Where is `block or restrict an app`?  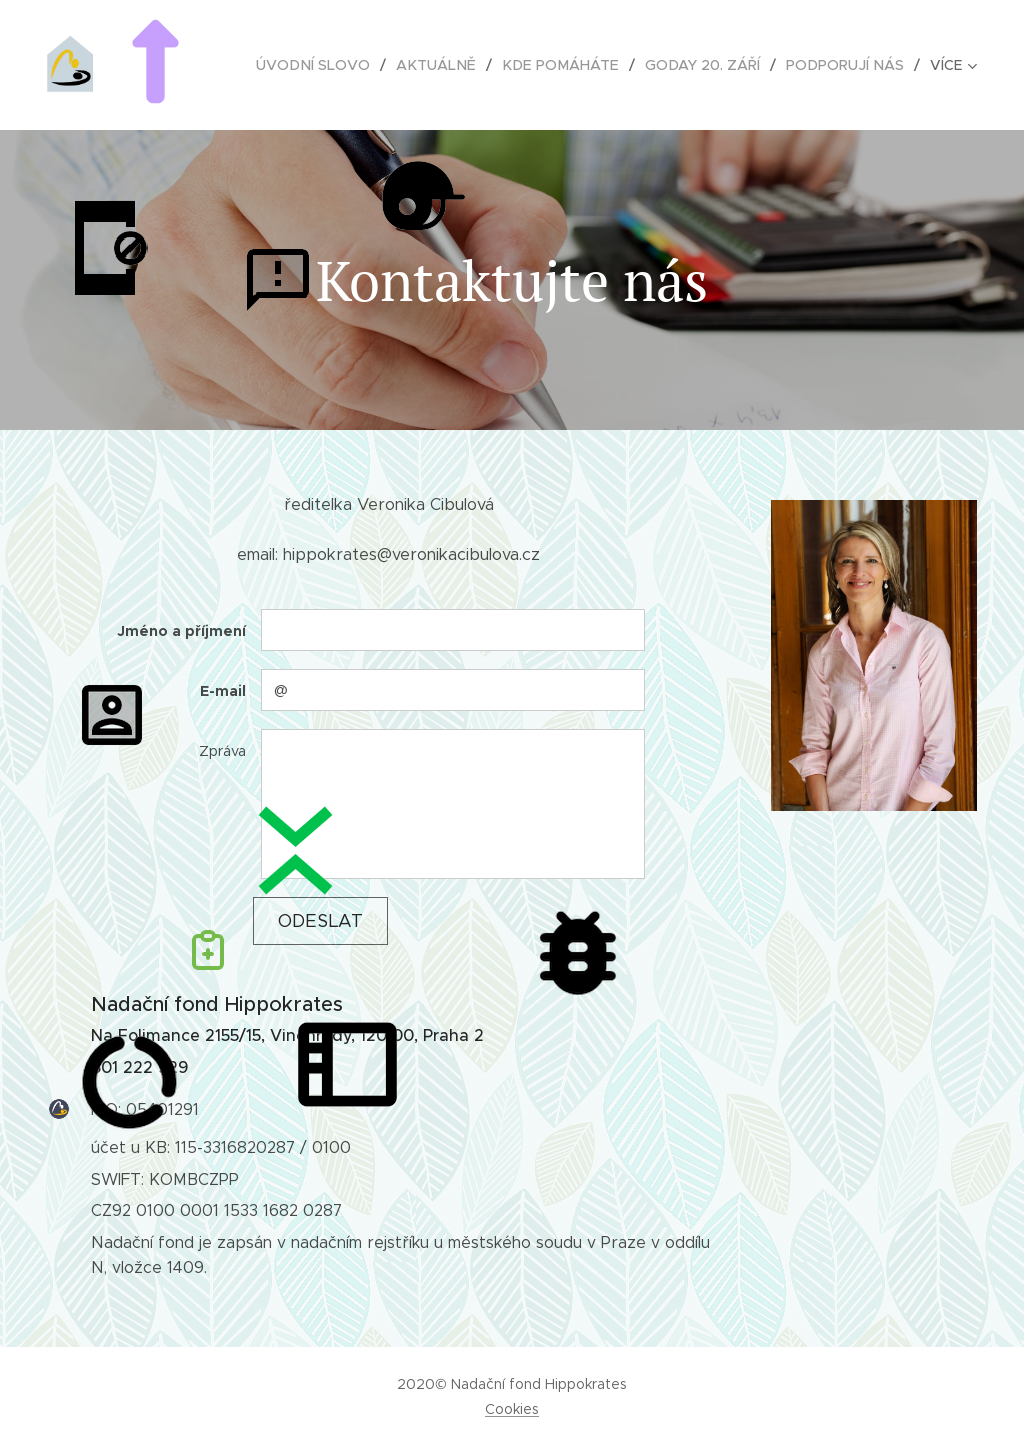
block or restrict an app is located at coordinates (105, 248).